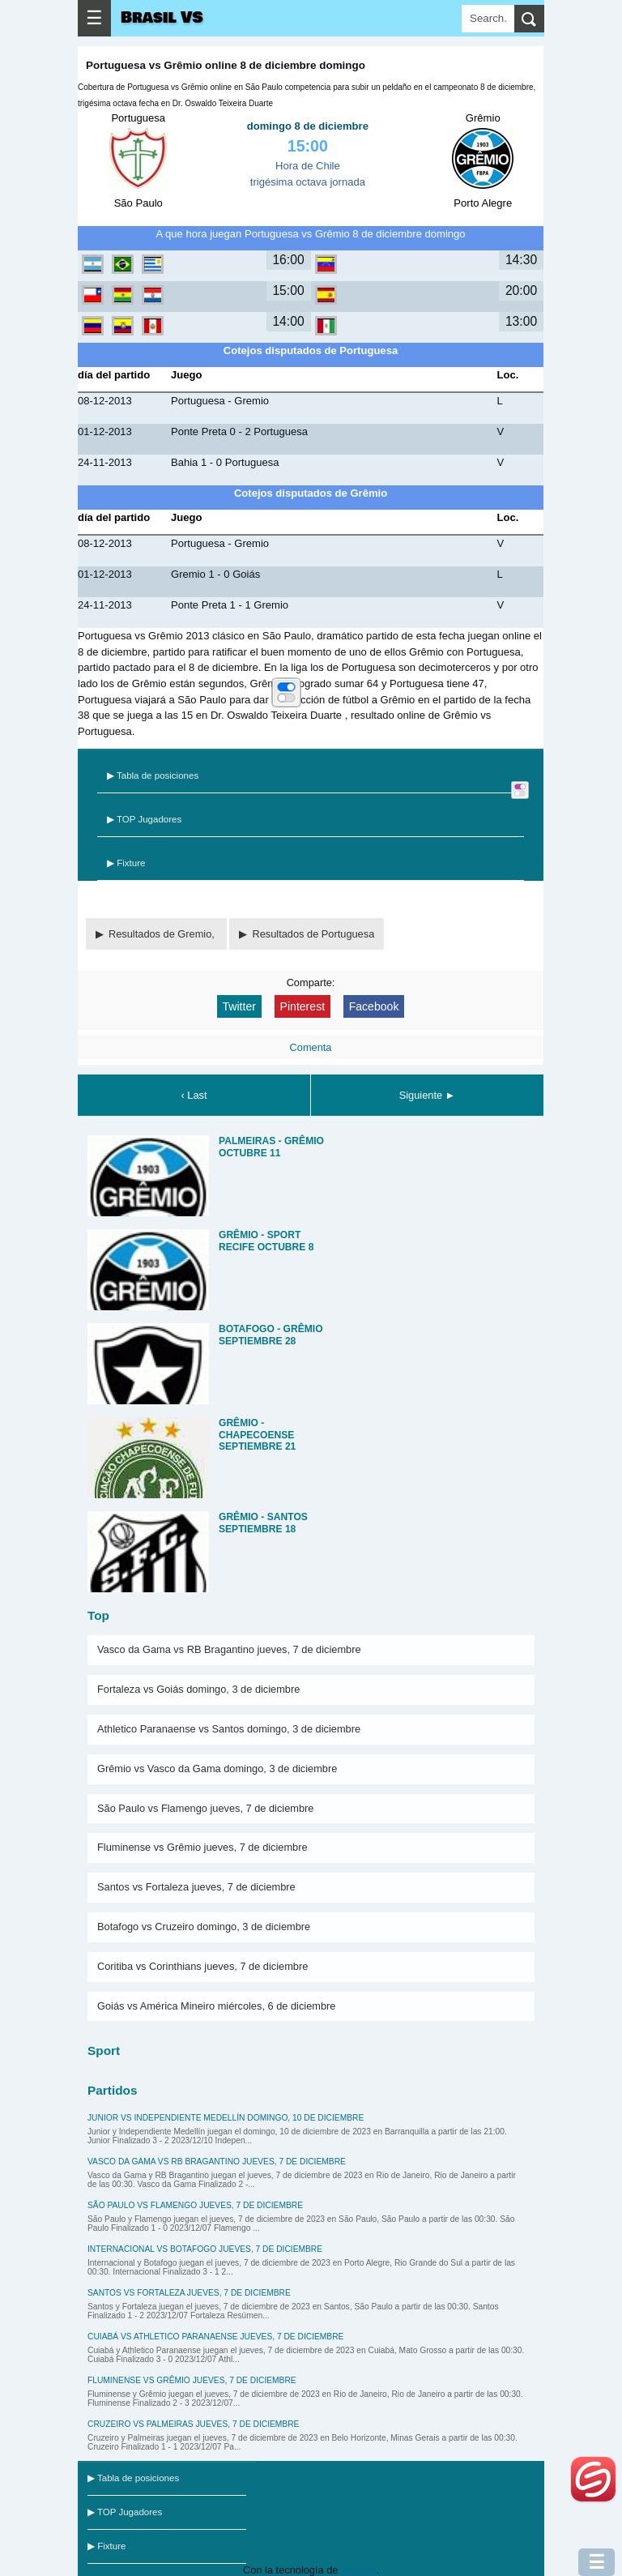  Describe the element at coordinates (520, 790) in the screenshot. I see `open system tweaks or customization settings` at that location.